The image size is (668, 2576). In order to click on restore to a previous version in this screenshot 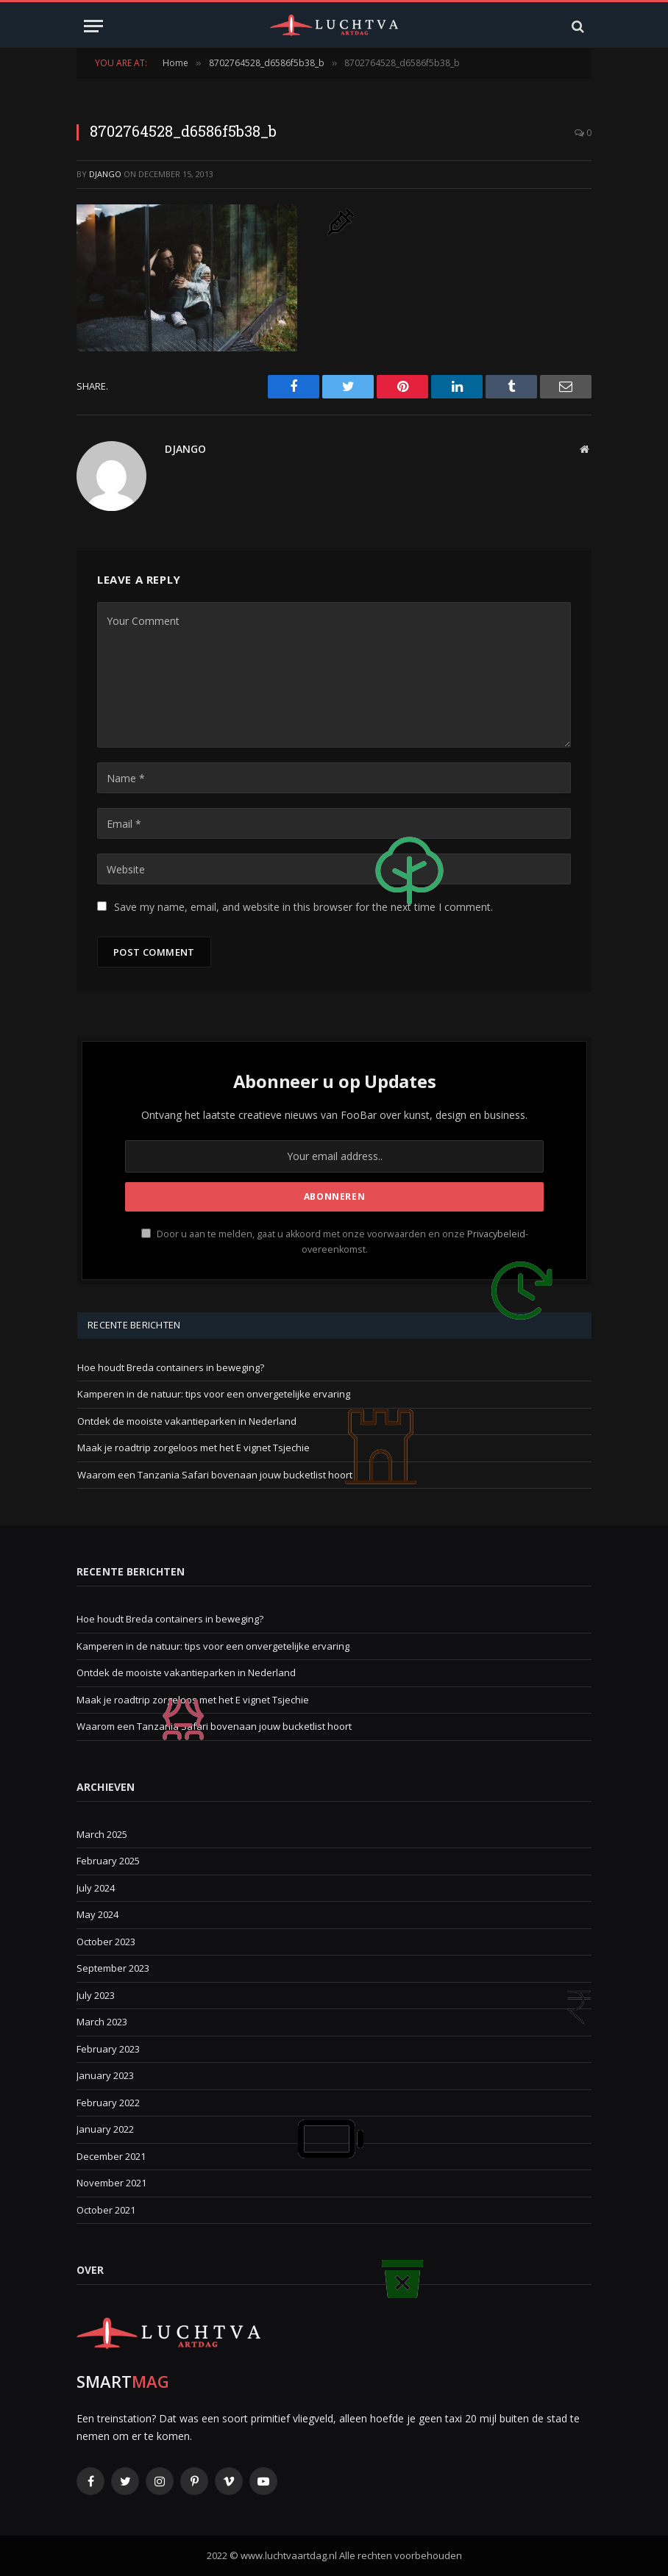, I will do `click(520, 1290)`.